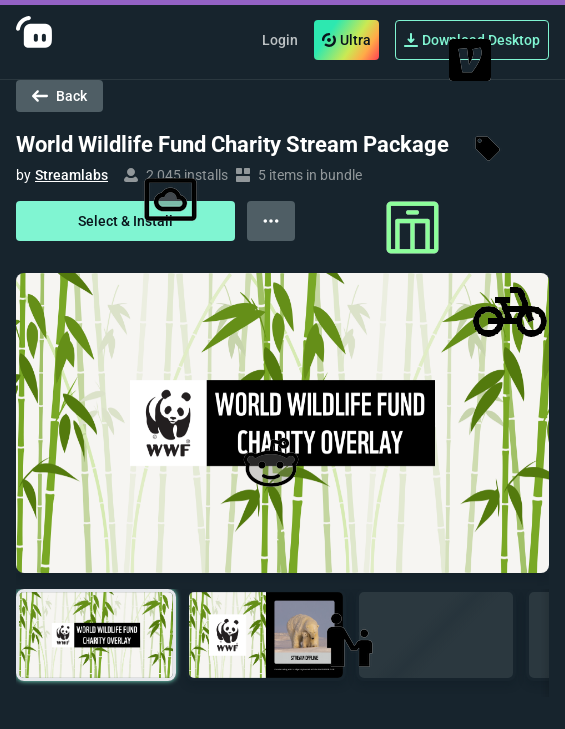  I want to click on select bicycle as transportation mode, so click(510, 312).